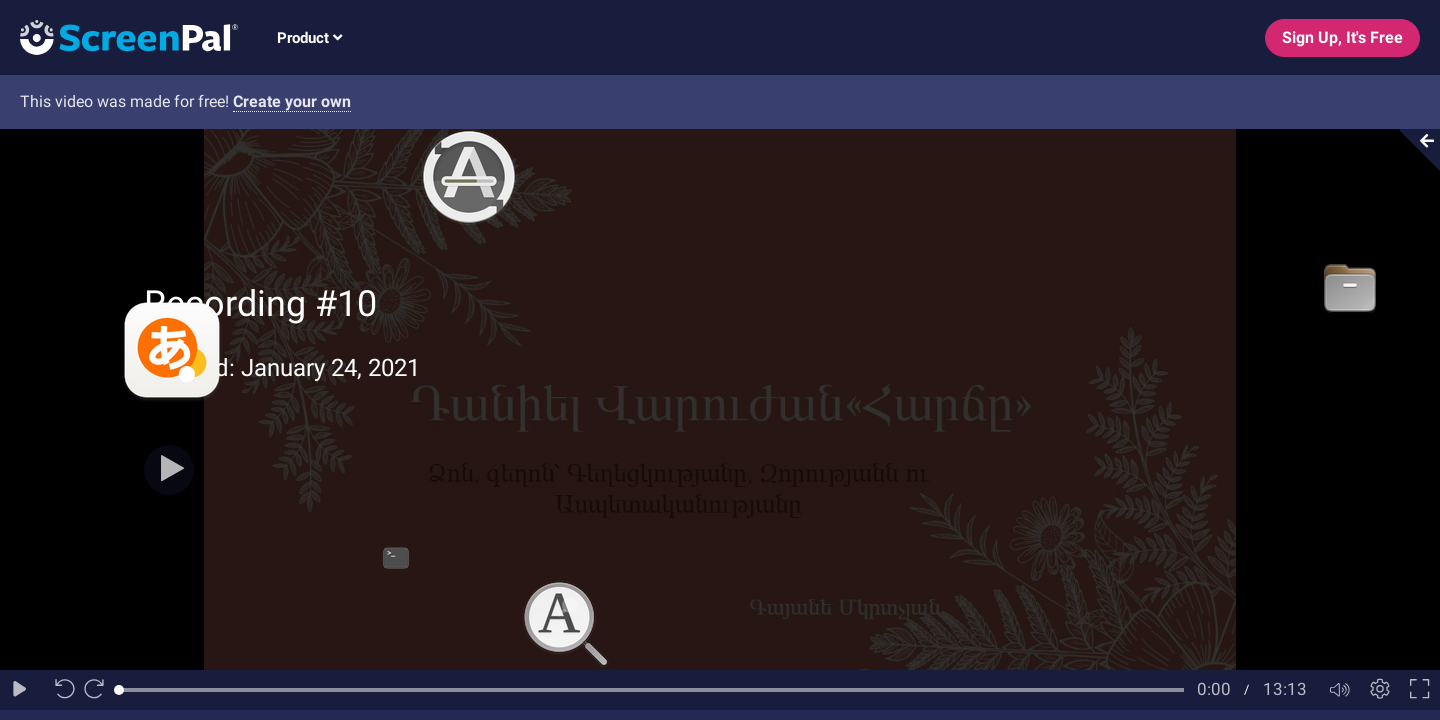  Describe the element at coordinates (469, 177) in the screenshot. I see `open the software update manager` at that location.